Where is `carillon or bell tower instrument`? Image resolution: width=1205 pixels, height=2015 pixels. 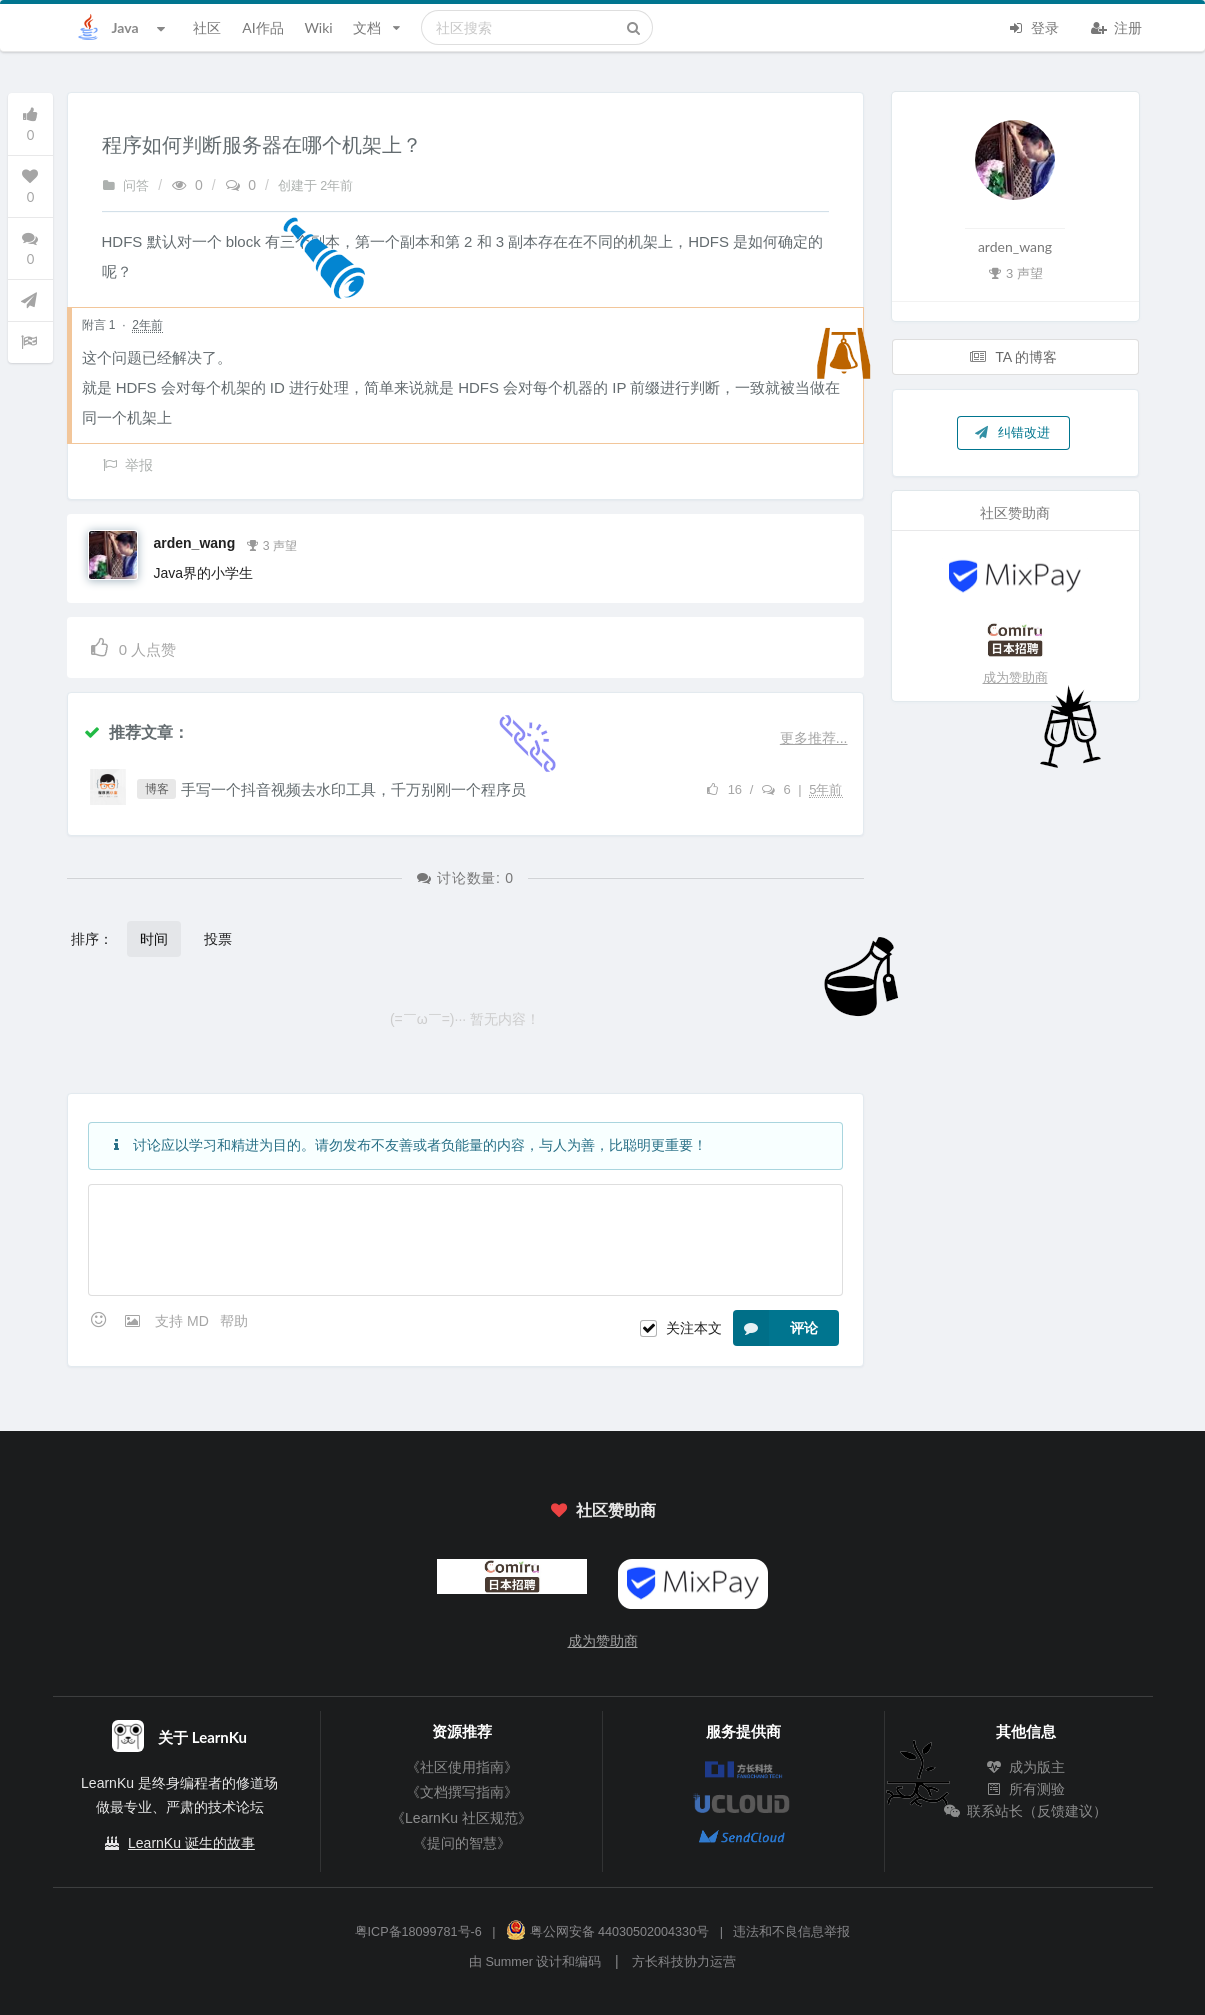 carillon or bell tower instrument is located at coordinates (843, 353).